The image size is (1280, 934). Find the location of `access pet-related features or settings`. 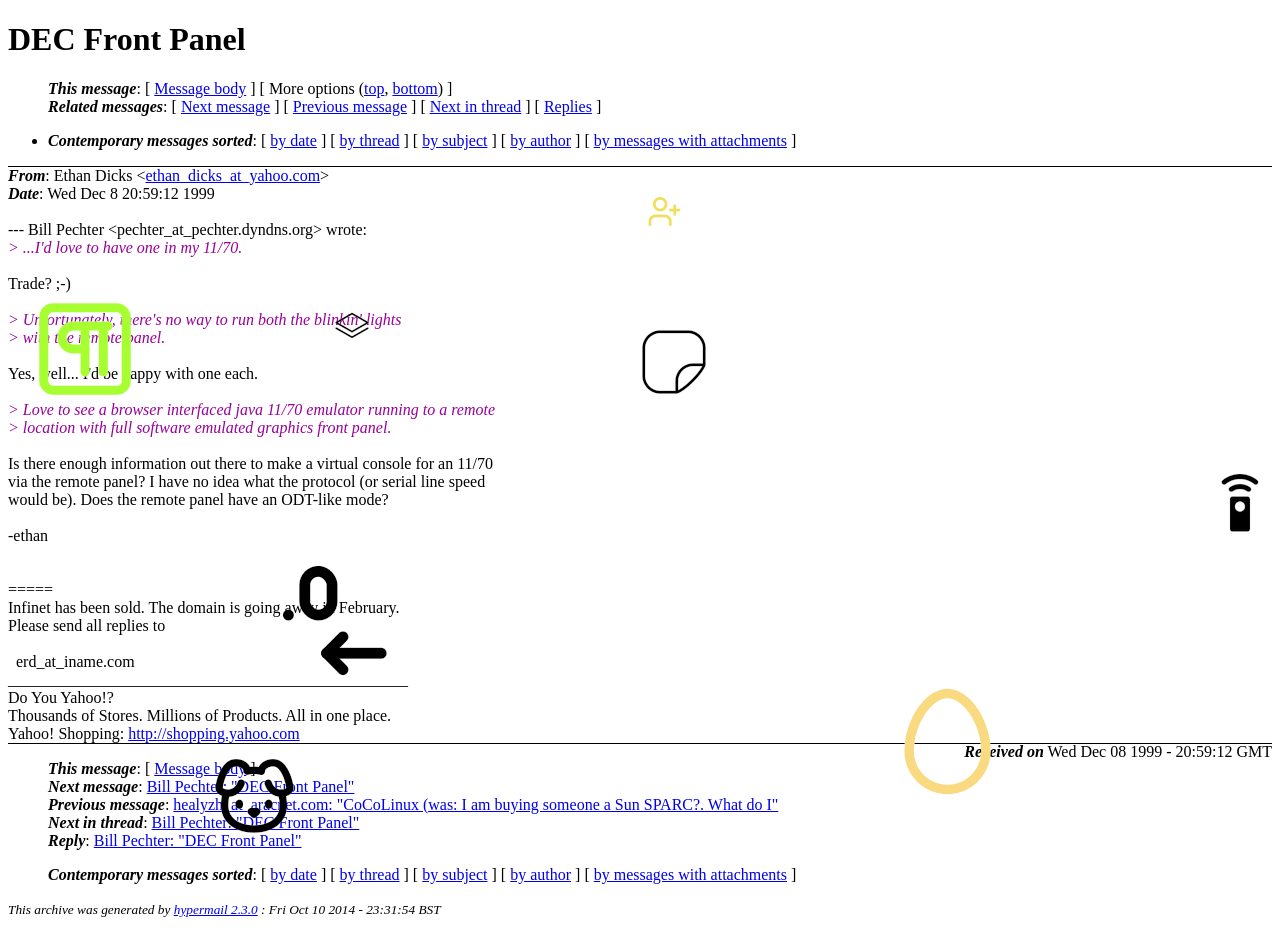

access pet-related features or settings is located at coordinates (254, 796).